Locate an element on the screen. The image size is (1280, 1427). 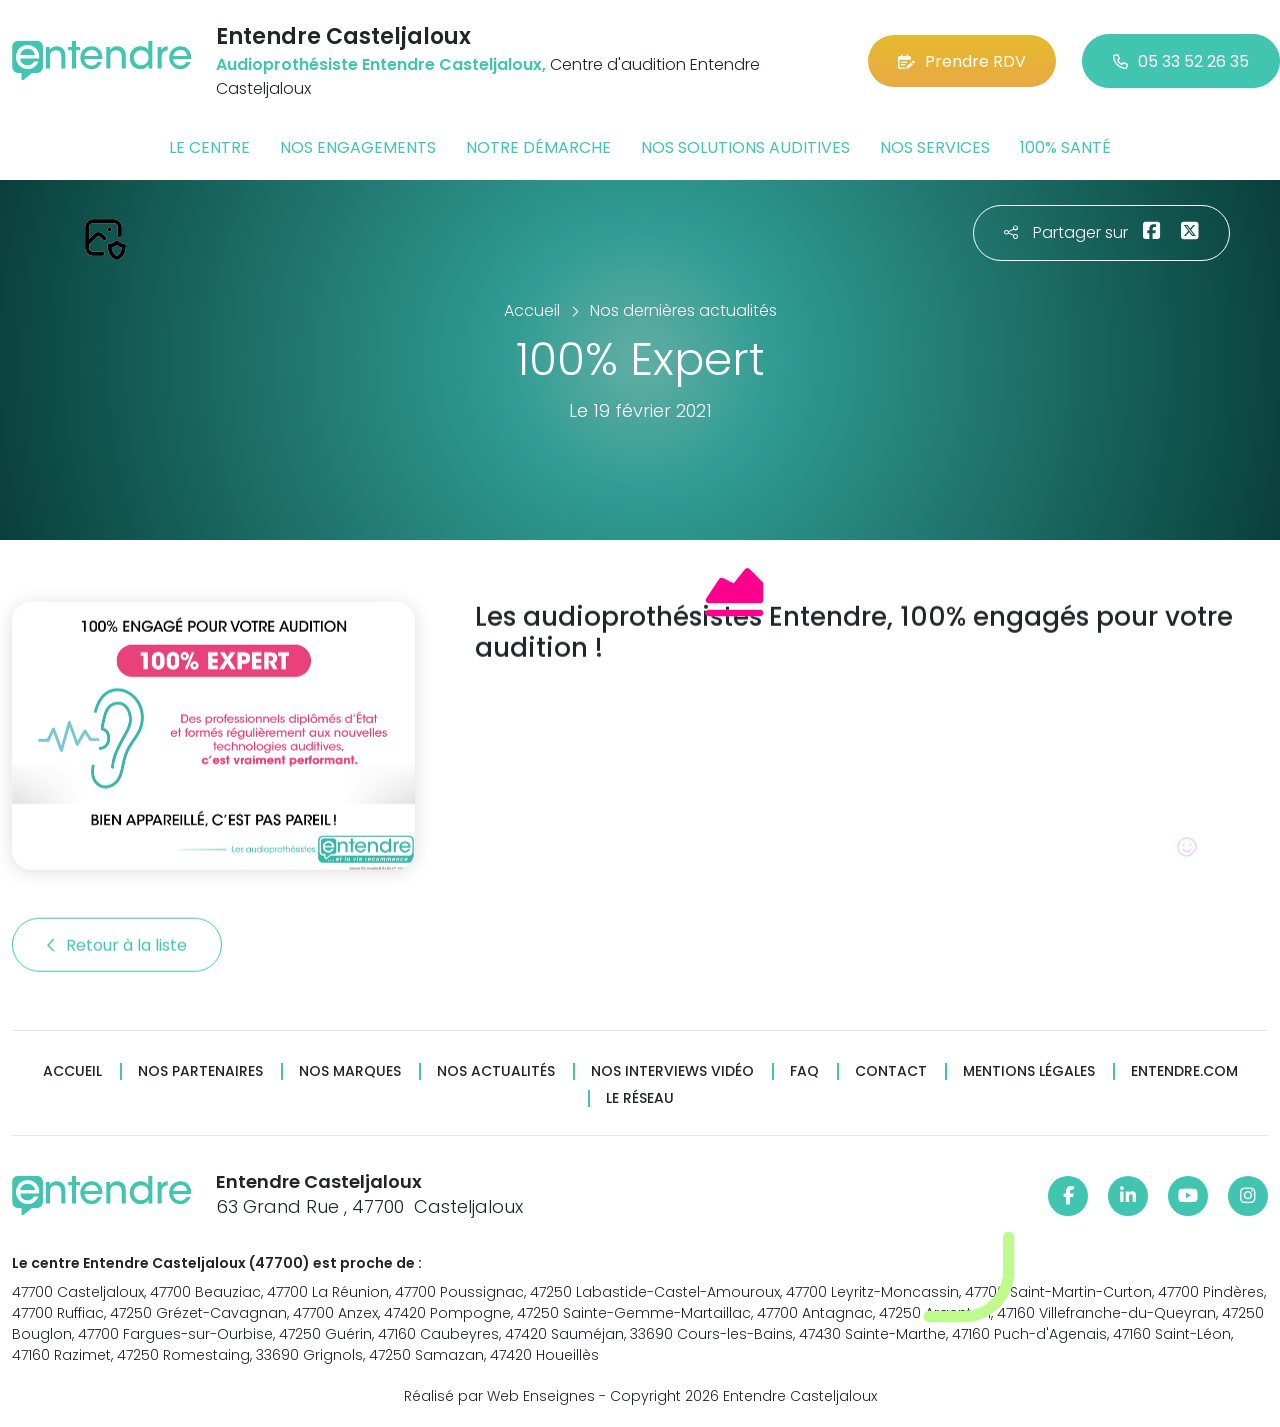
view area chart or graph is located at coordinates (734, 590).